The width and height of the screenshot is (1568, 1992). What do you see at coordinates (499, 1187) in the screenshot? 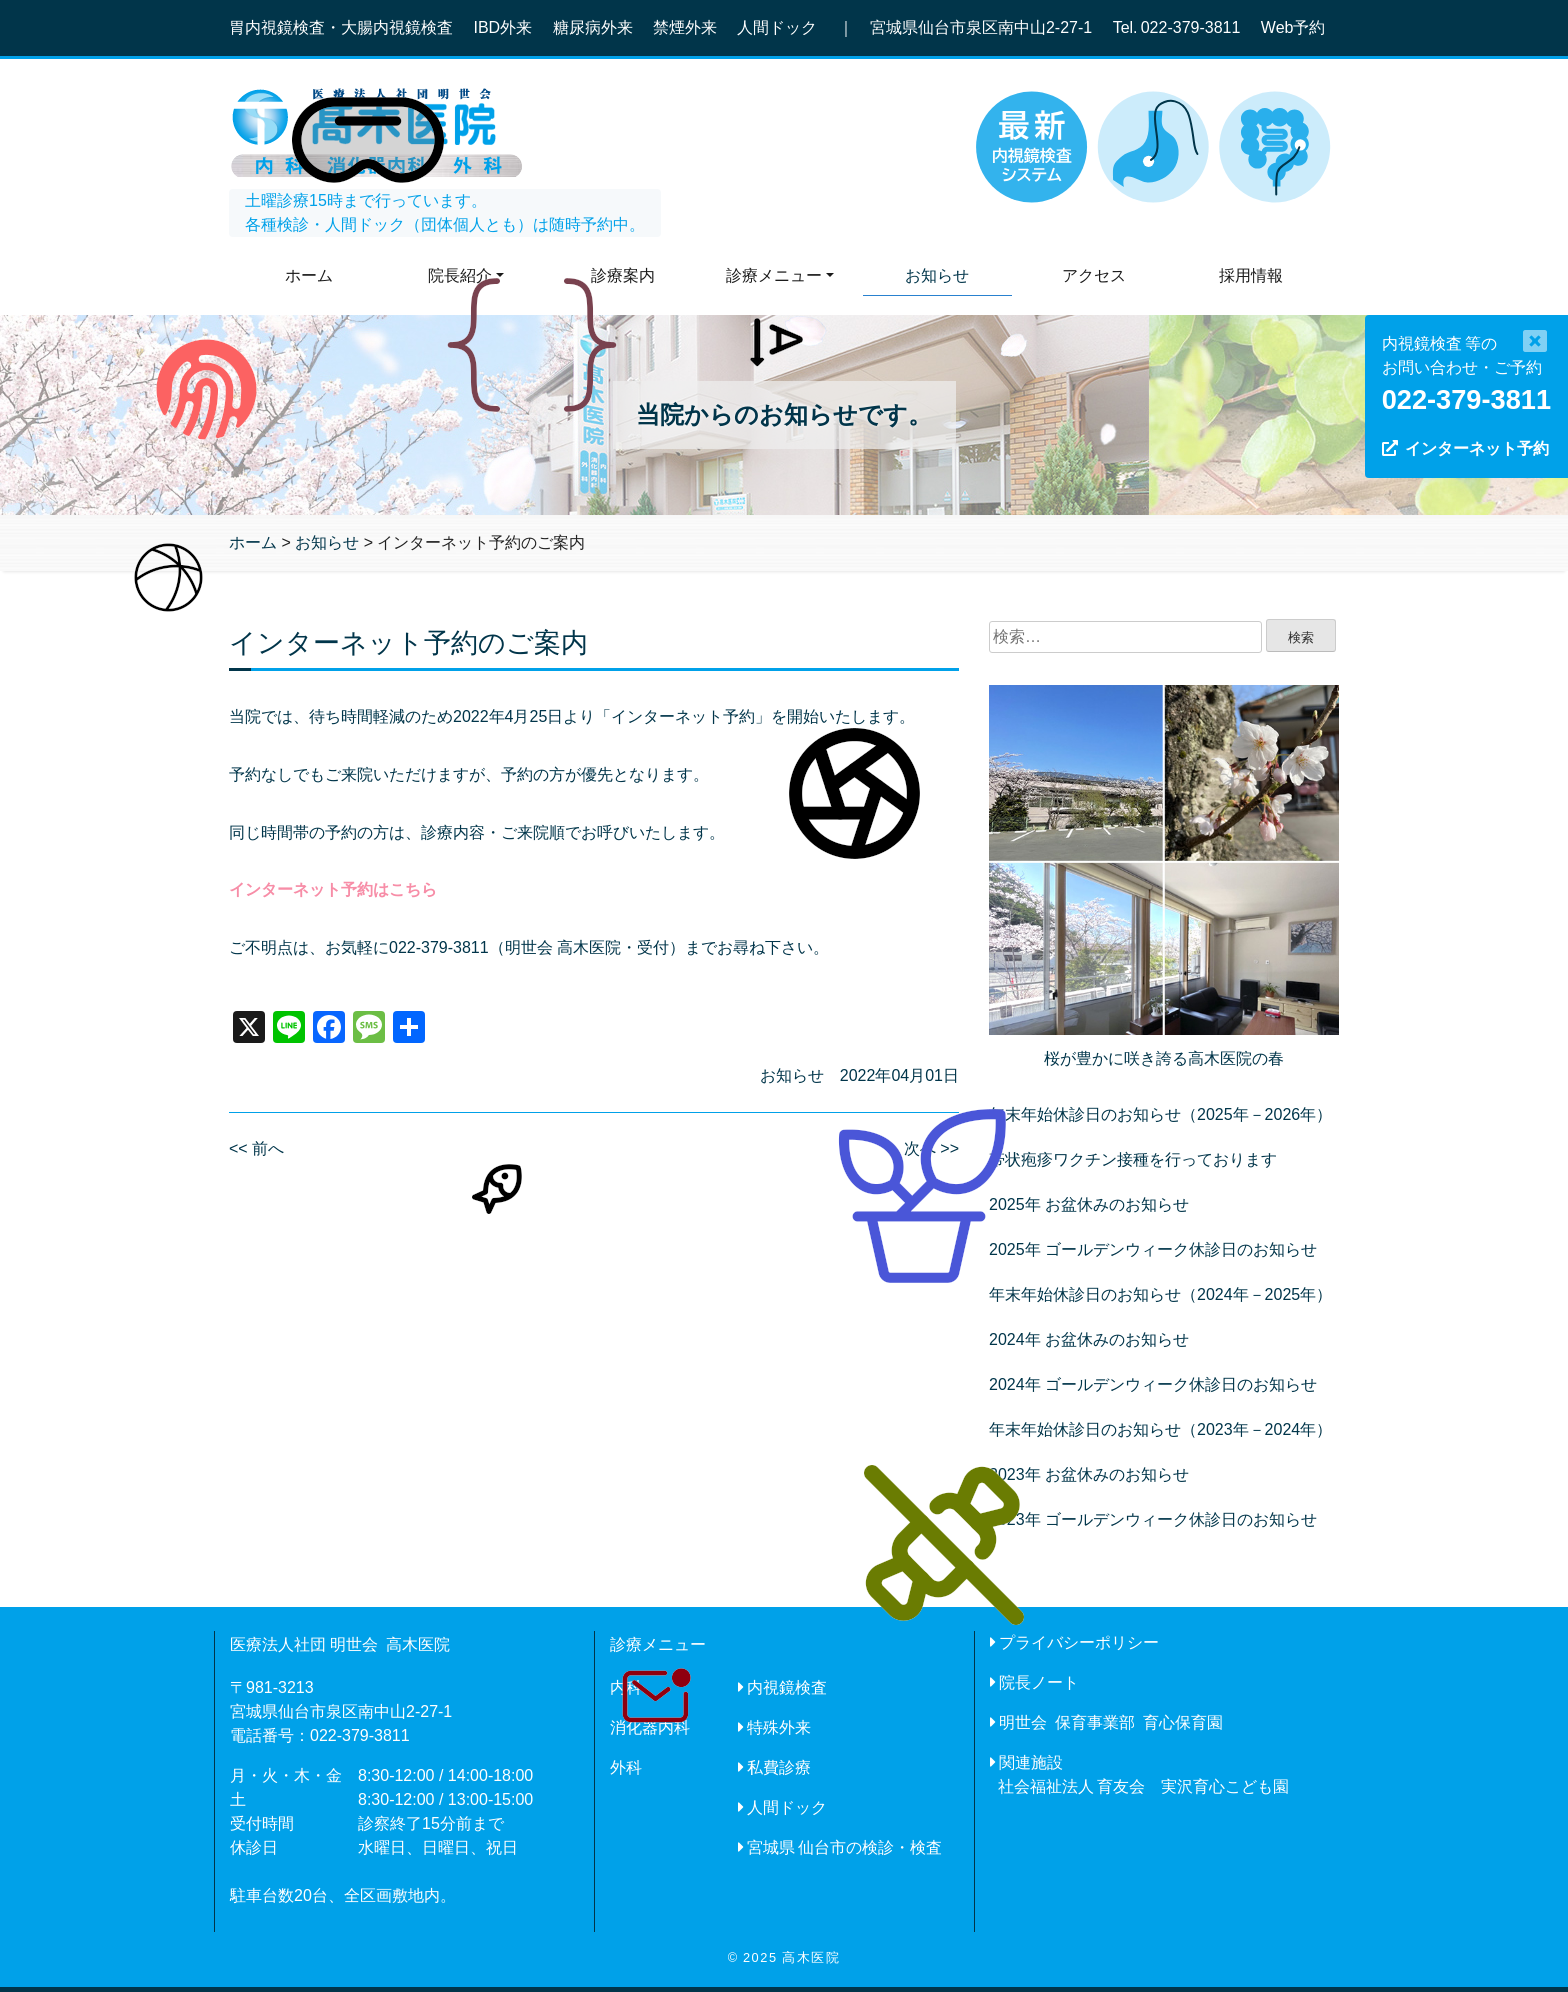
I see `browse seafood or fish-related content` at bounding box center [499, 1187].